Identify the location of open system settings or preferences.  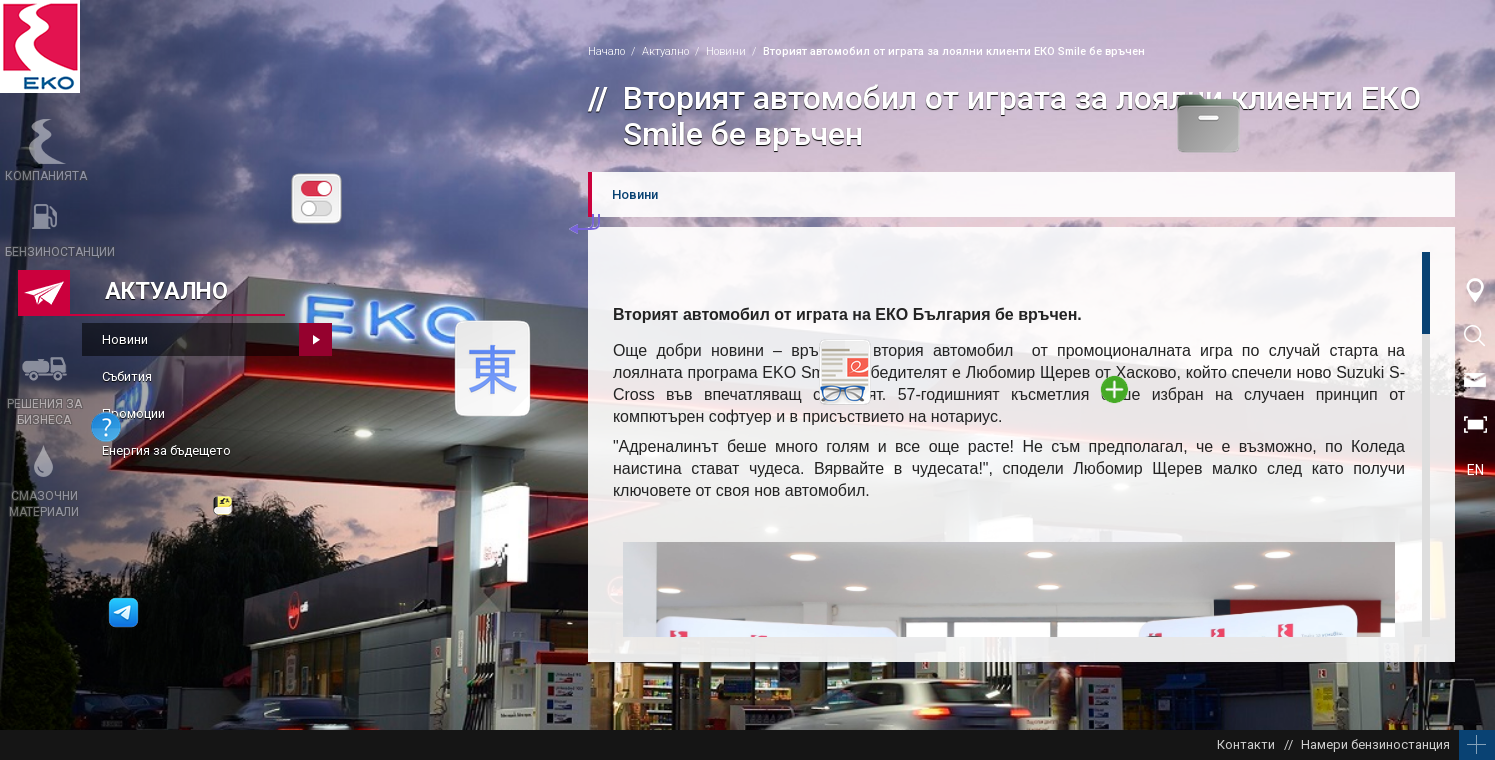
(316, 198).